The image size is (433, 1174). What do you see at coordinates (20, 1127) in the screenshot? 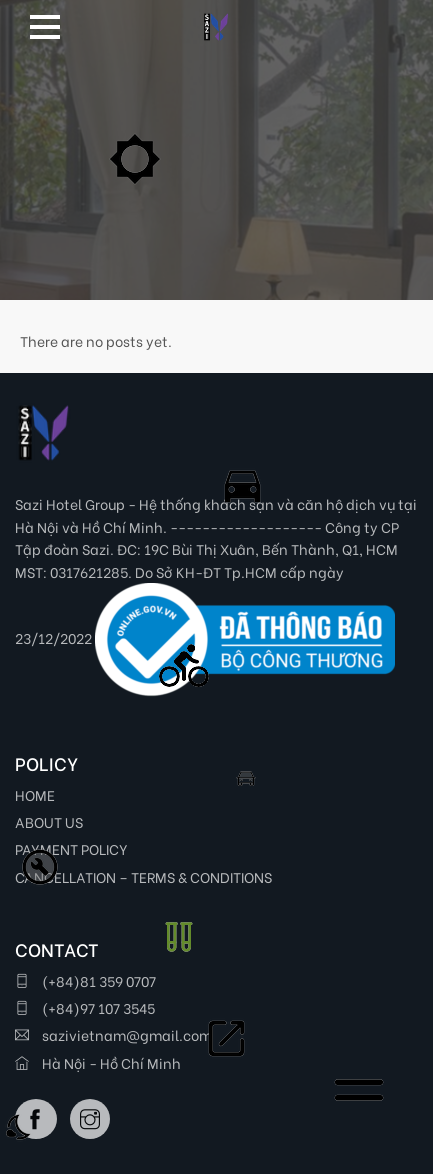
I see `switch to dark mode or night theme` at bounding box center [20, 1127].